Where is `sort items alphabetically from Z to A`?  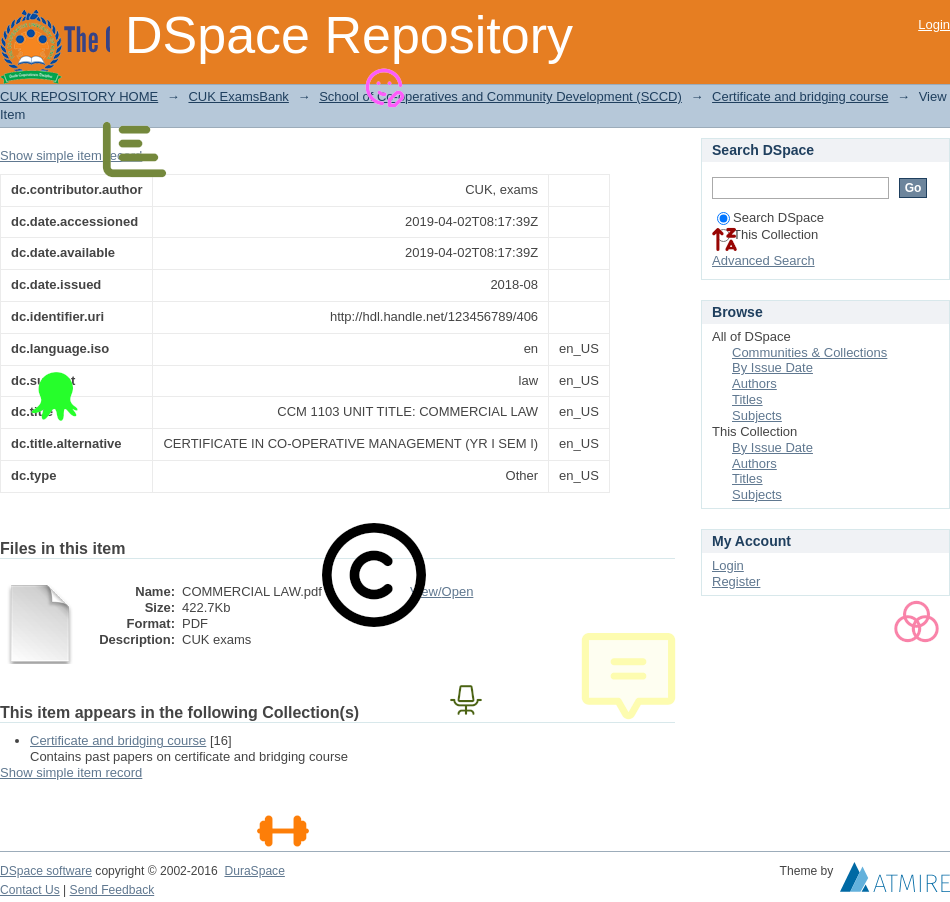 sort items alphabetically from Z to A is located at coordinates (724, 239).